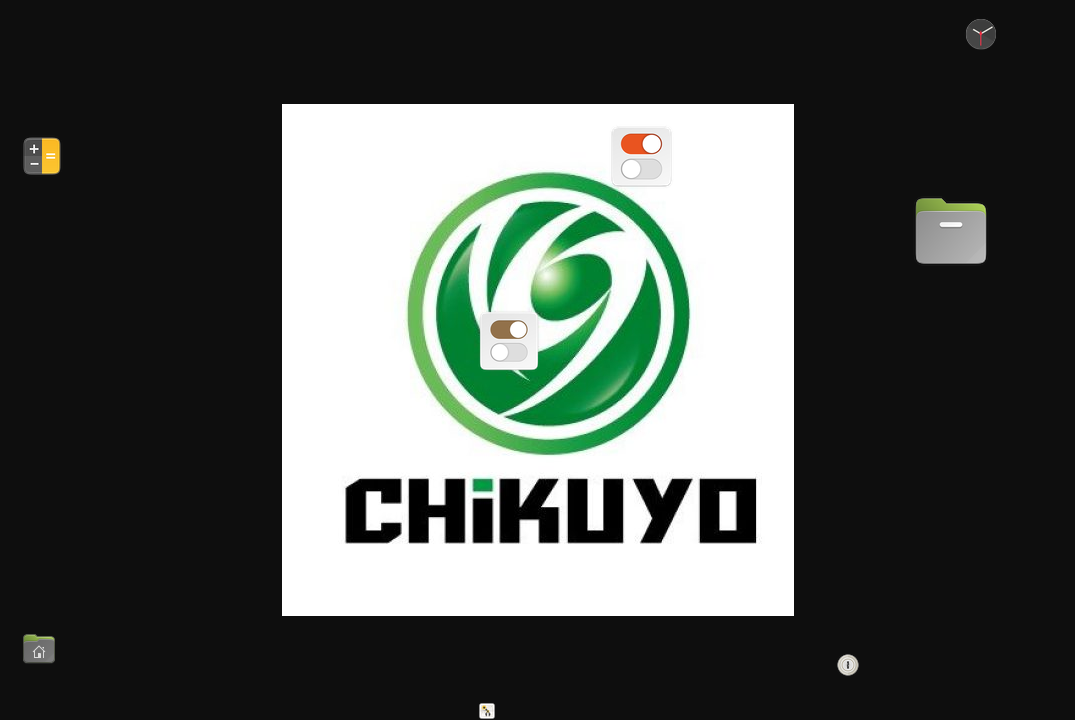 This screenshot has width=1075, height=720. Describe the element at coordinates (509, 341) in the screenshot. I see `open gnome tweaks settings` at that location.